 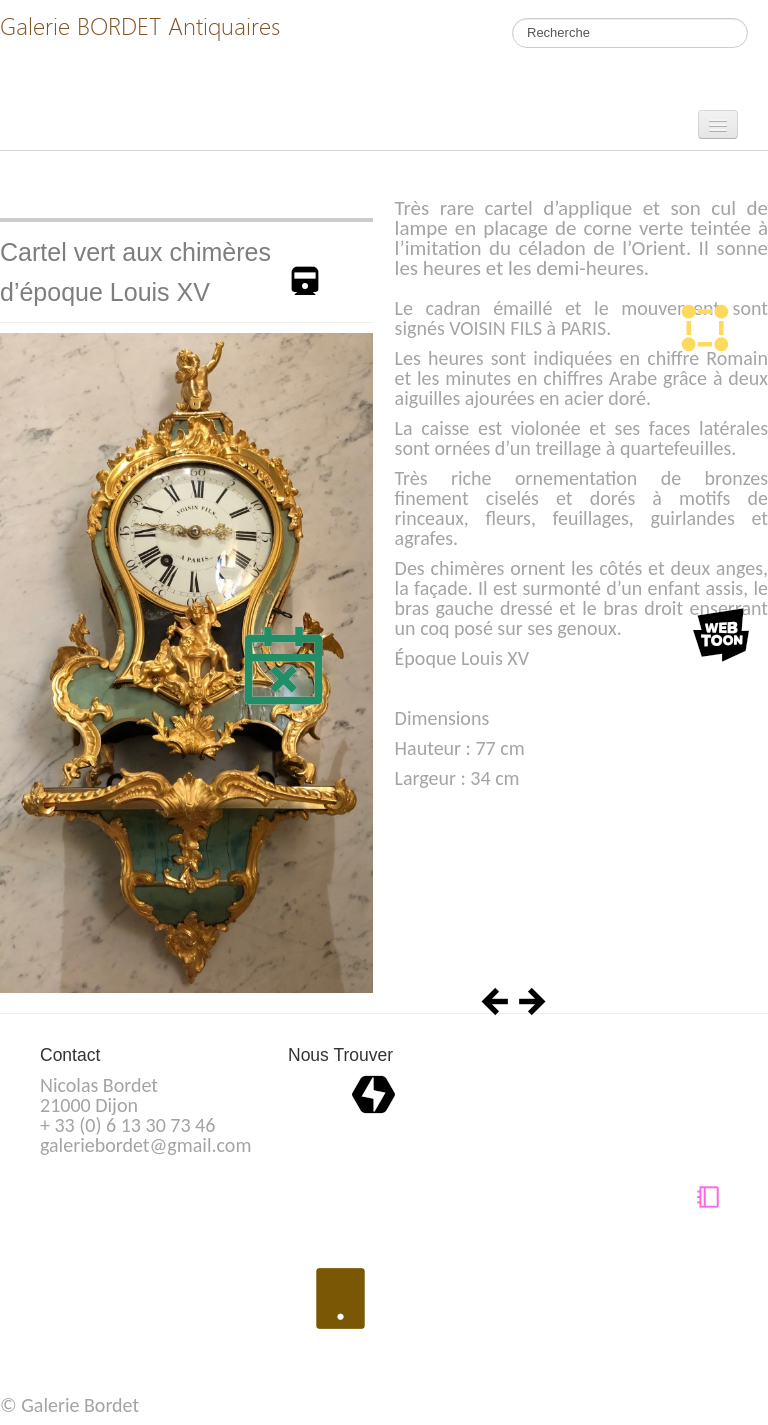 What do you see at coordinates (283, 669) in the screenshot?
I see `cancel or delete a scheduled event` at bounding box center [283, 669].